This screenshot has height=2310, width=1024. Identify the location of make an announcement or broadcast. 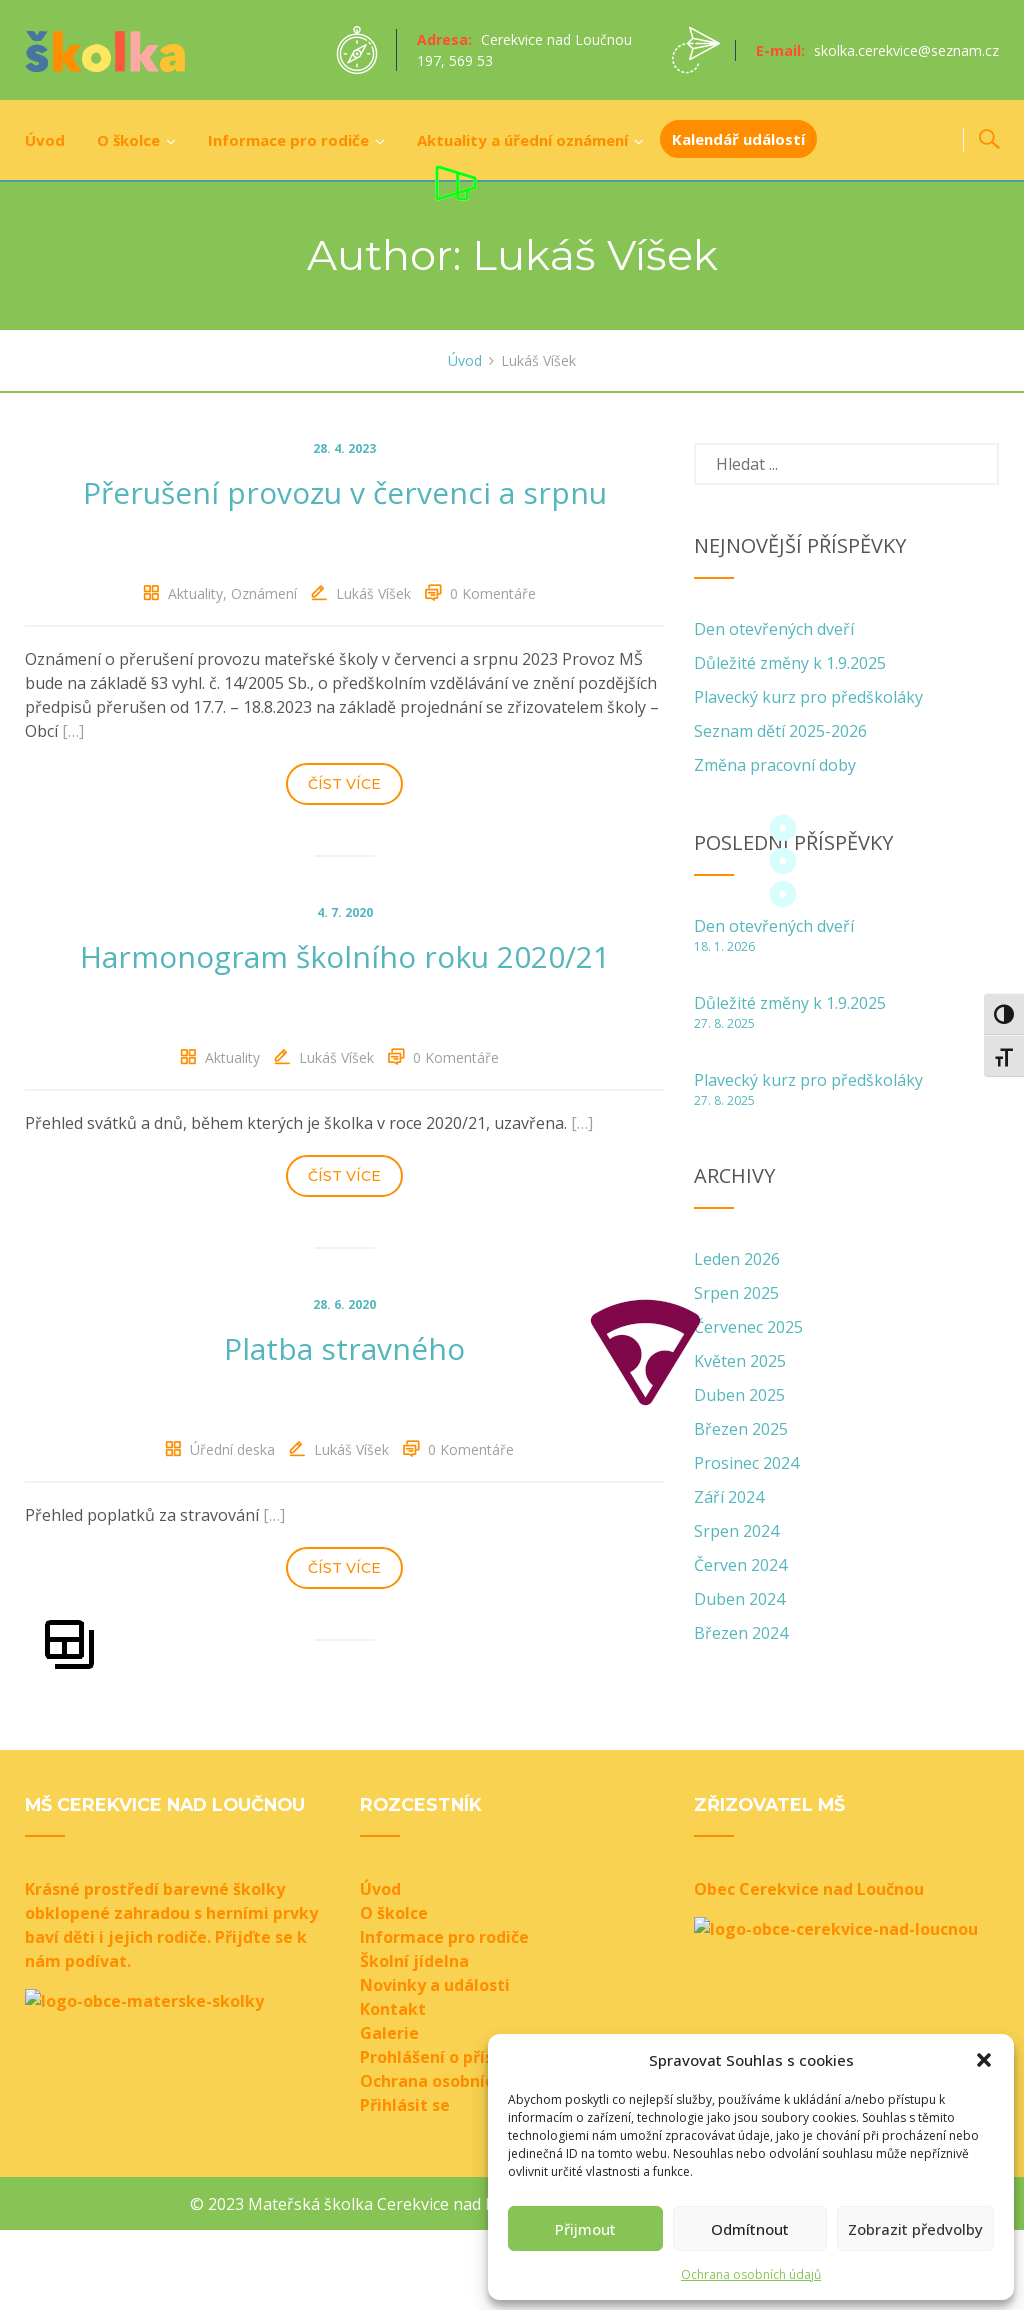
(454, 184).